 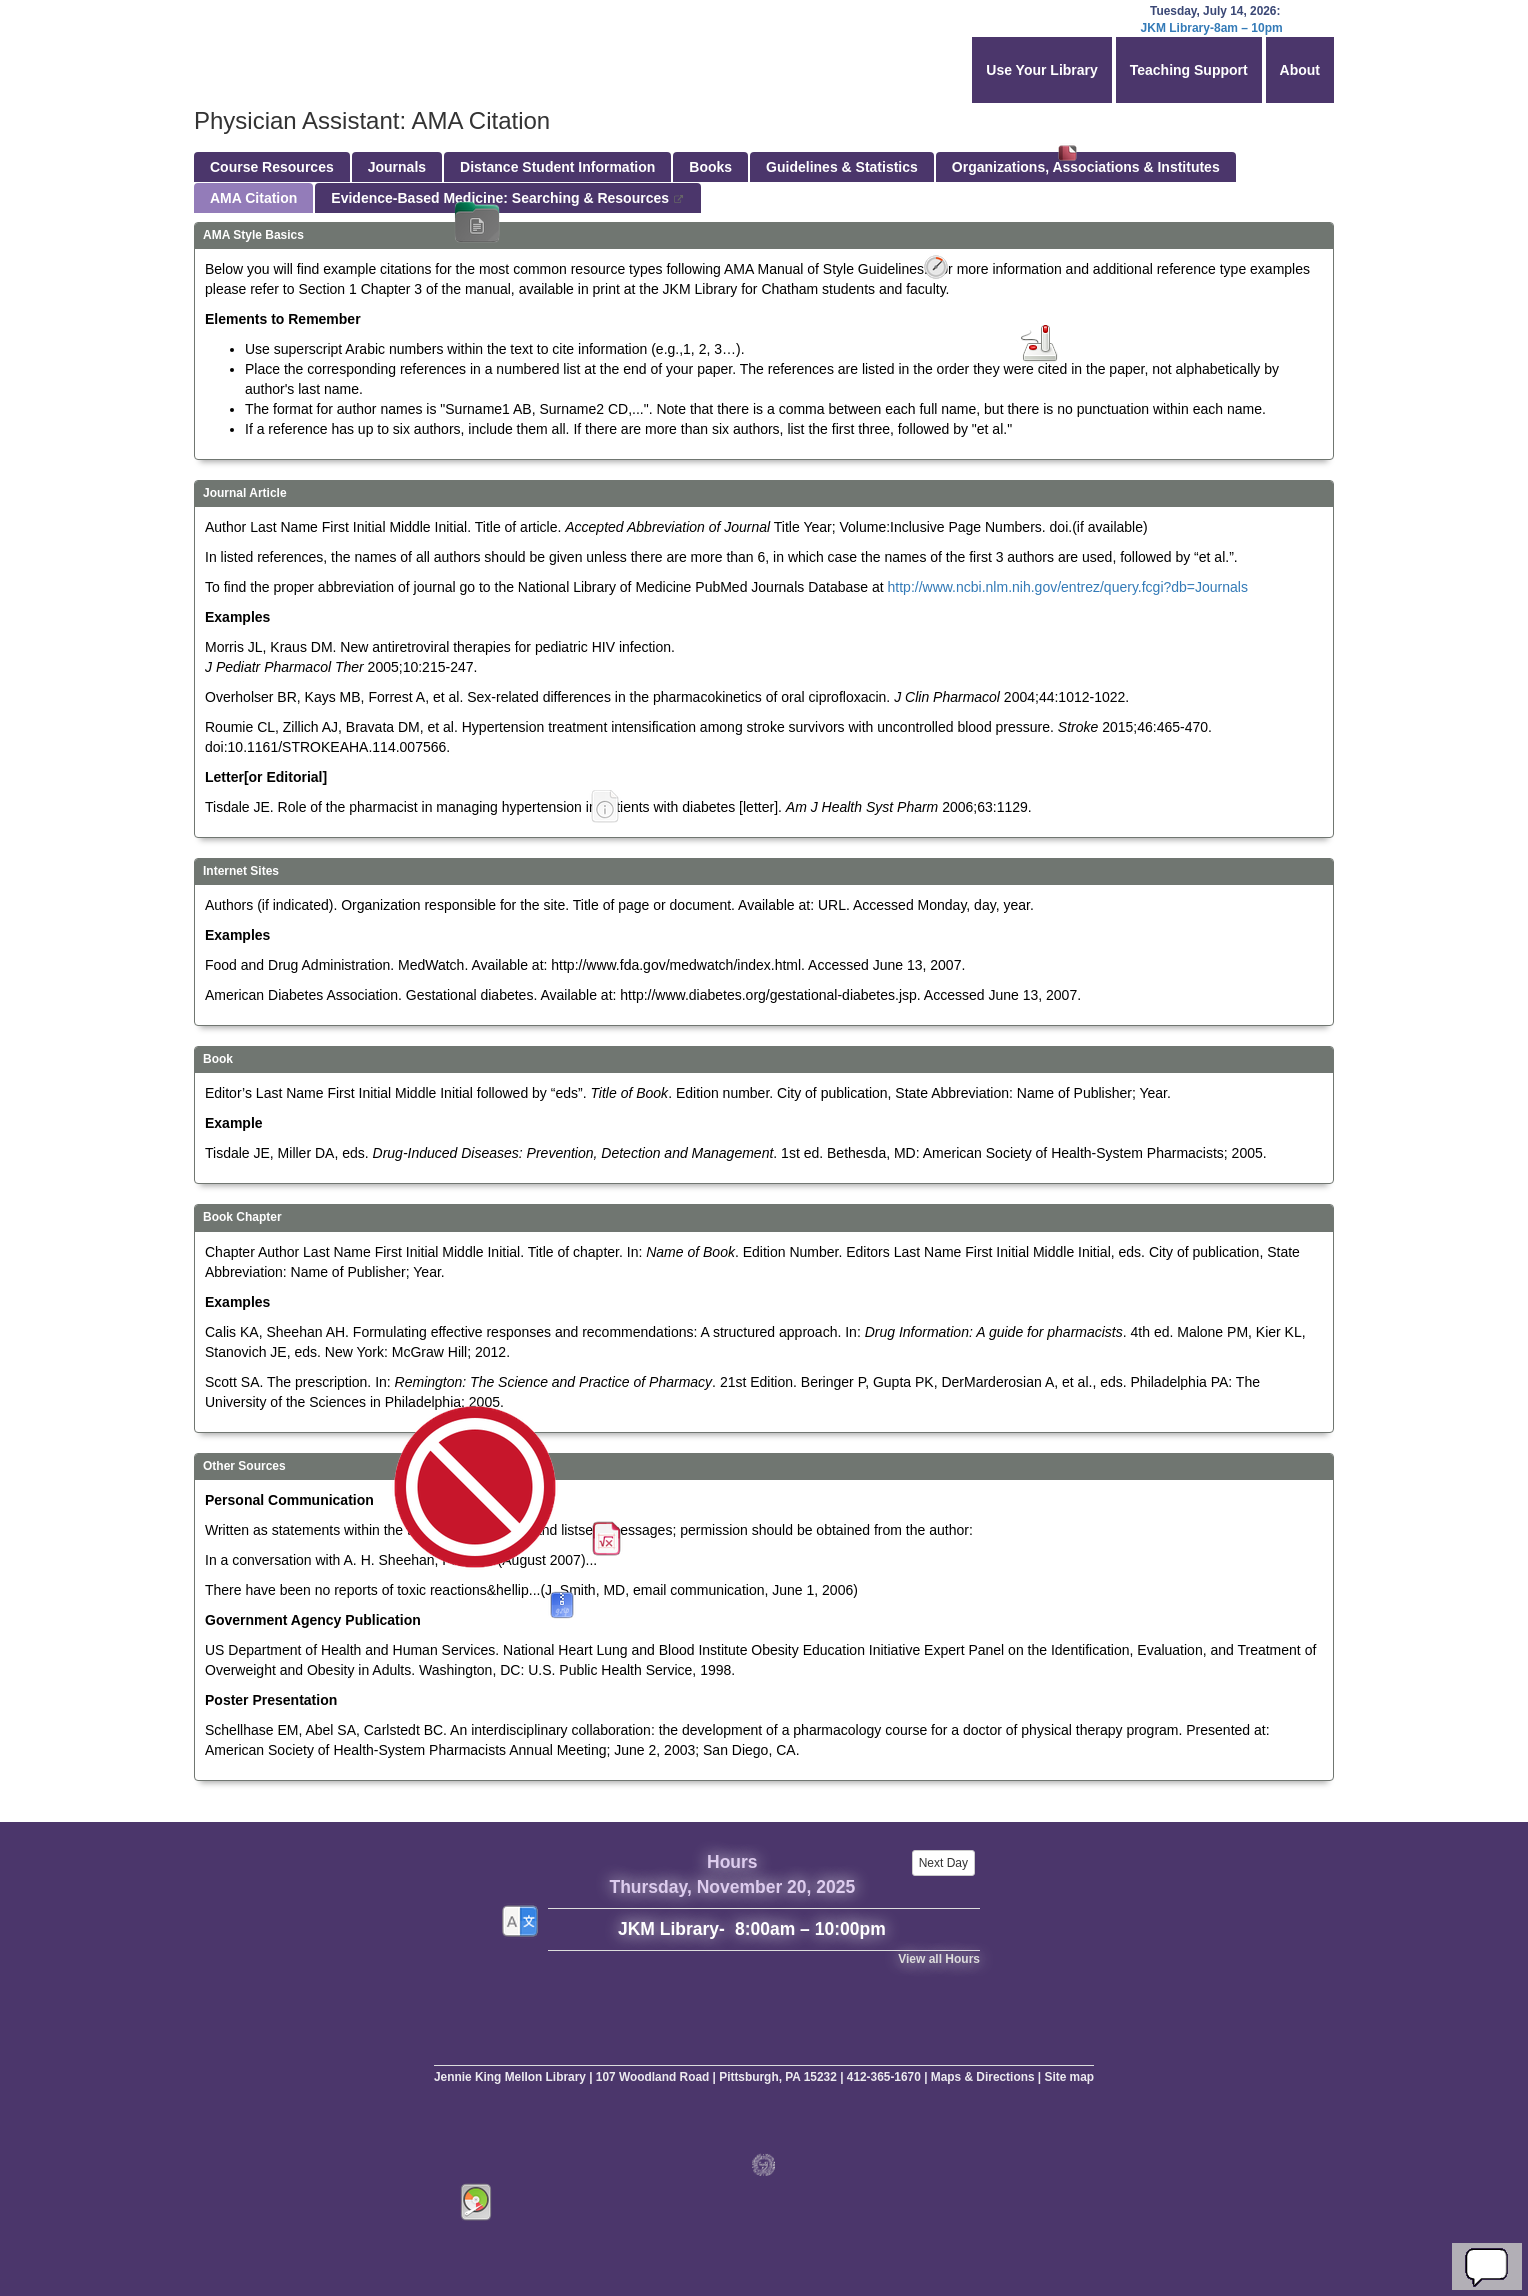 I want to click on a gzip compressed archive file, so click(x=562, y=1605).